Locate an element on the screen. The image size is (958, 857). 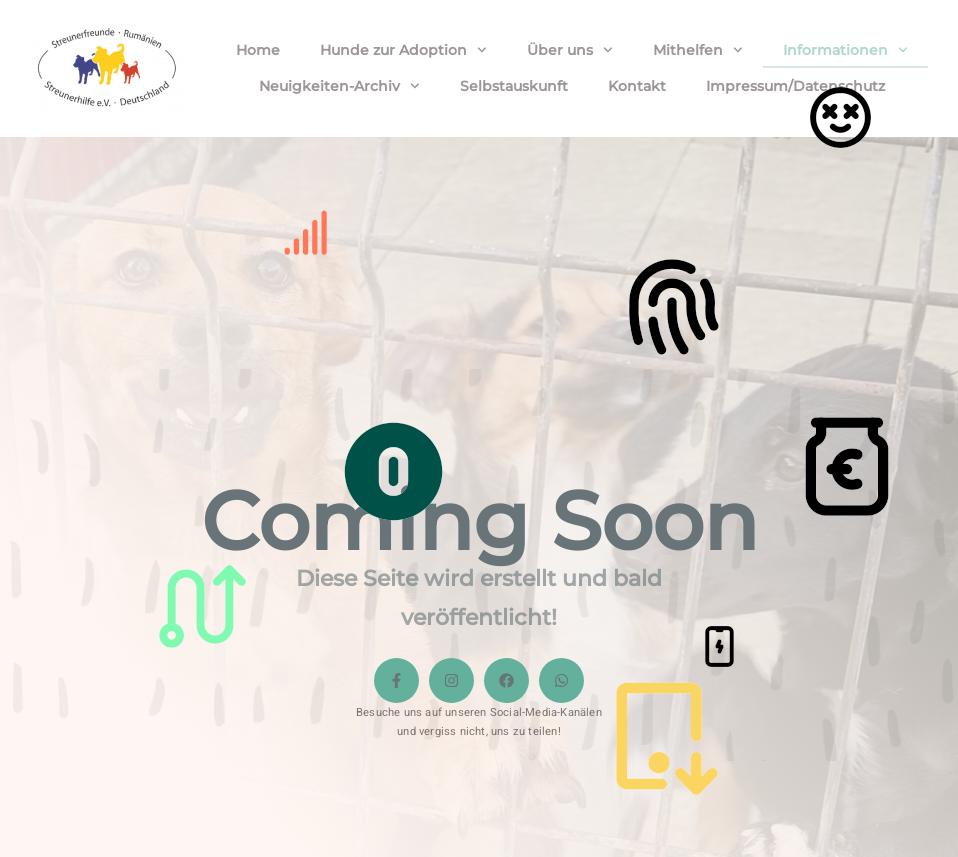
select a silly or goofy mood reaction is located at coordinates (840, 117).